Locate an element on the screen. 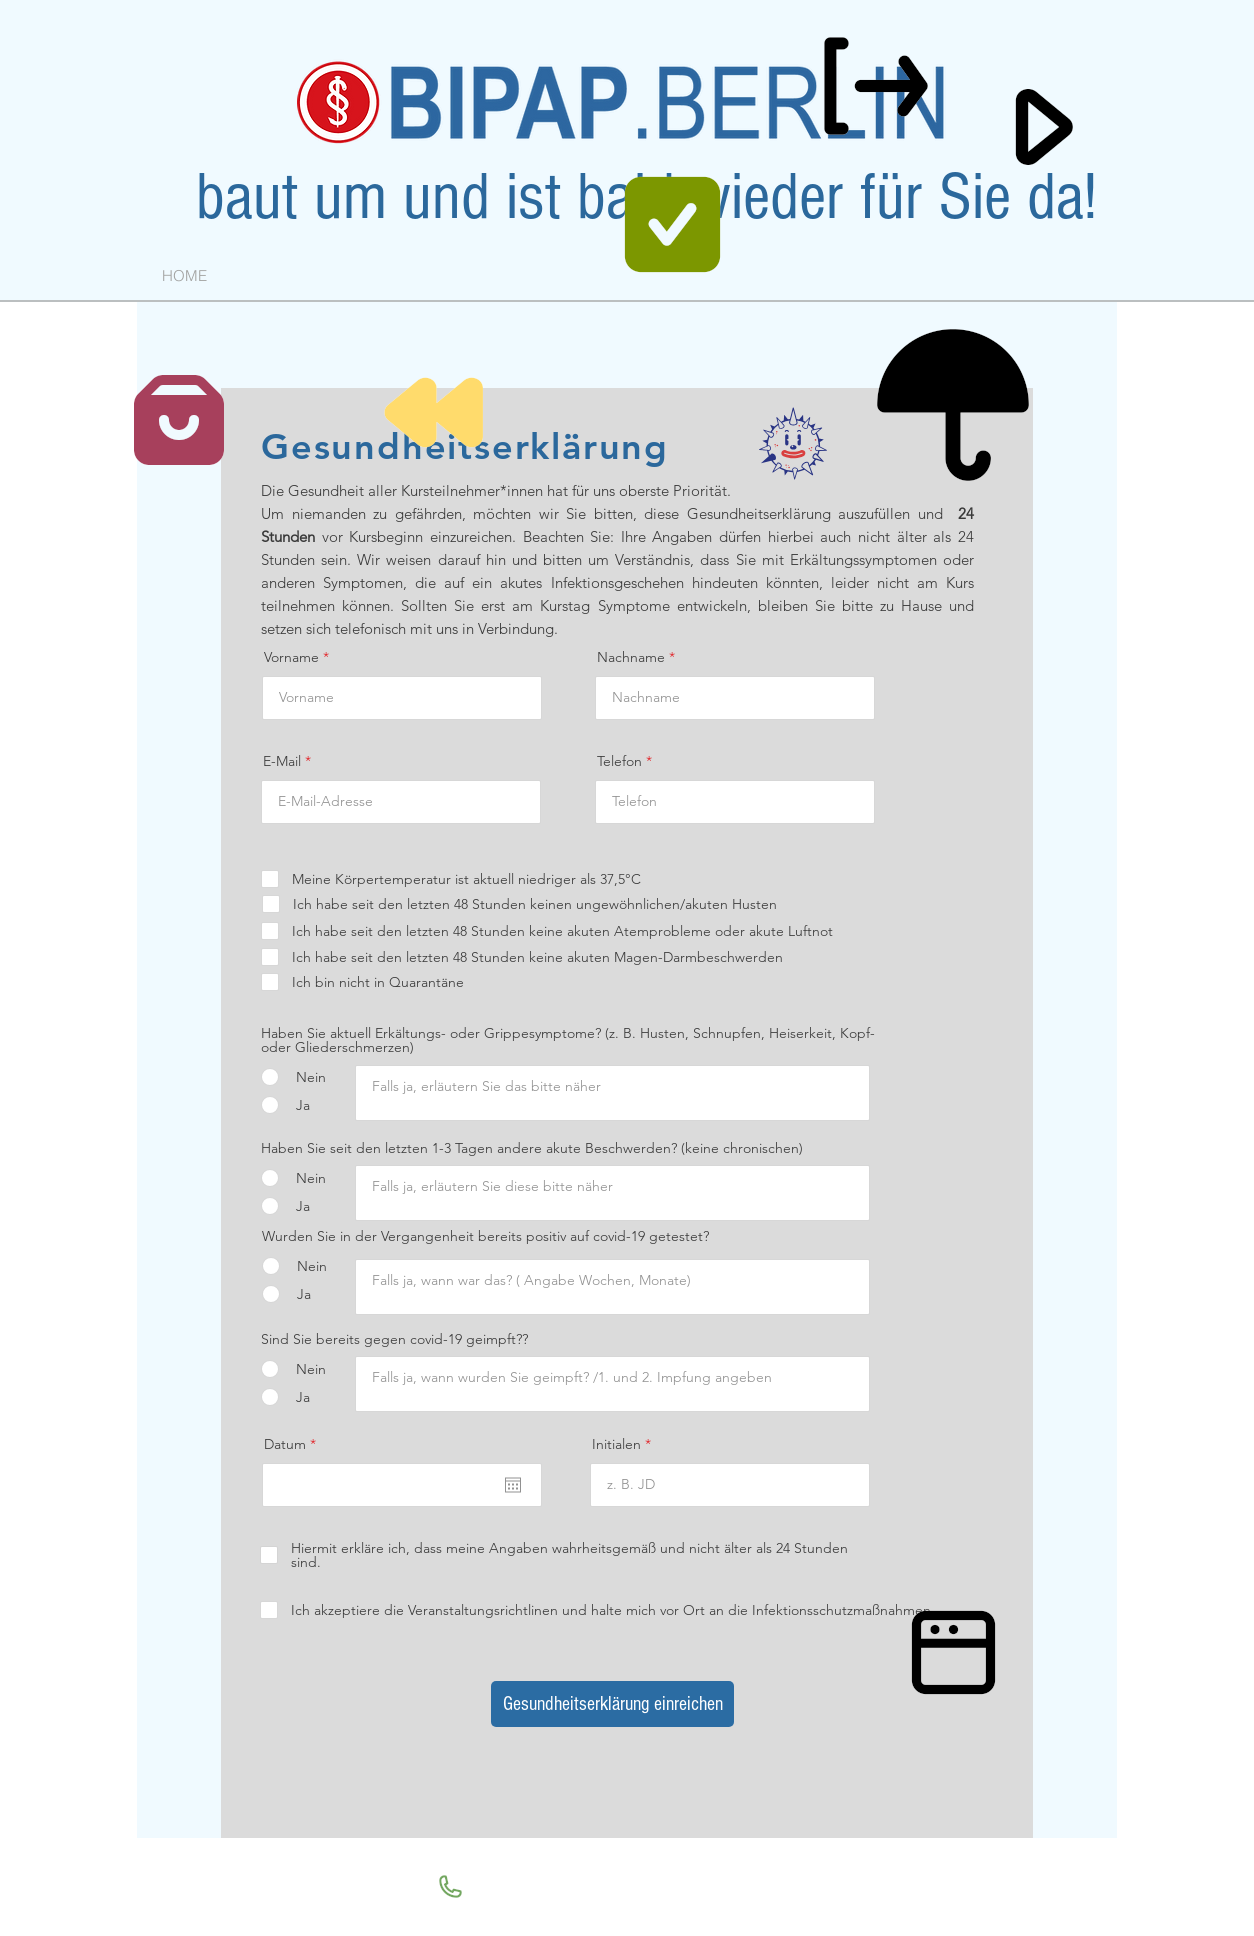 The image size is (1254, 1936). open web browser is located at coordinates (953, 1652).